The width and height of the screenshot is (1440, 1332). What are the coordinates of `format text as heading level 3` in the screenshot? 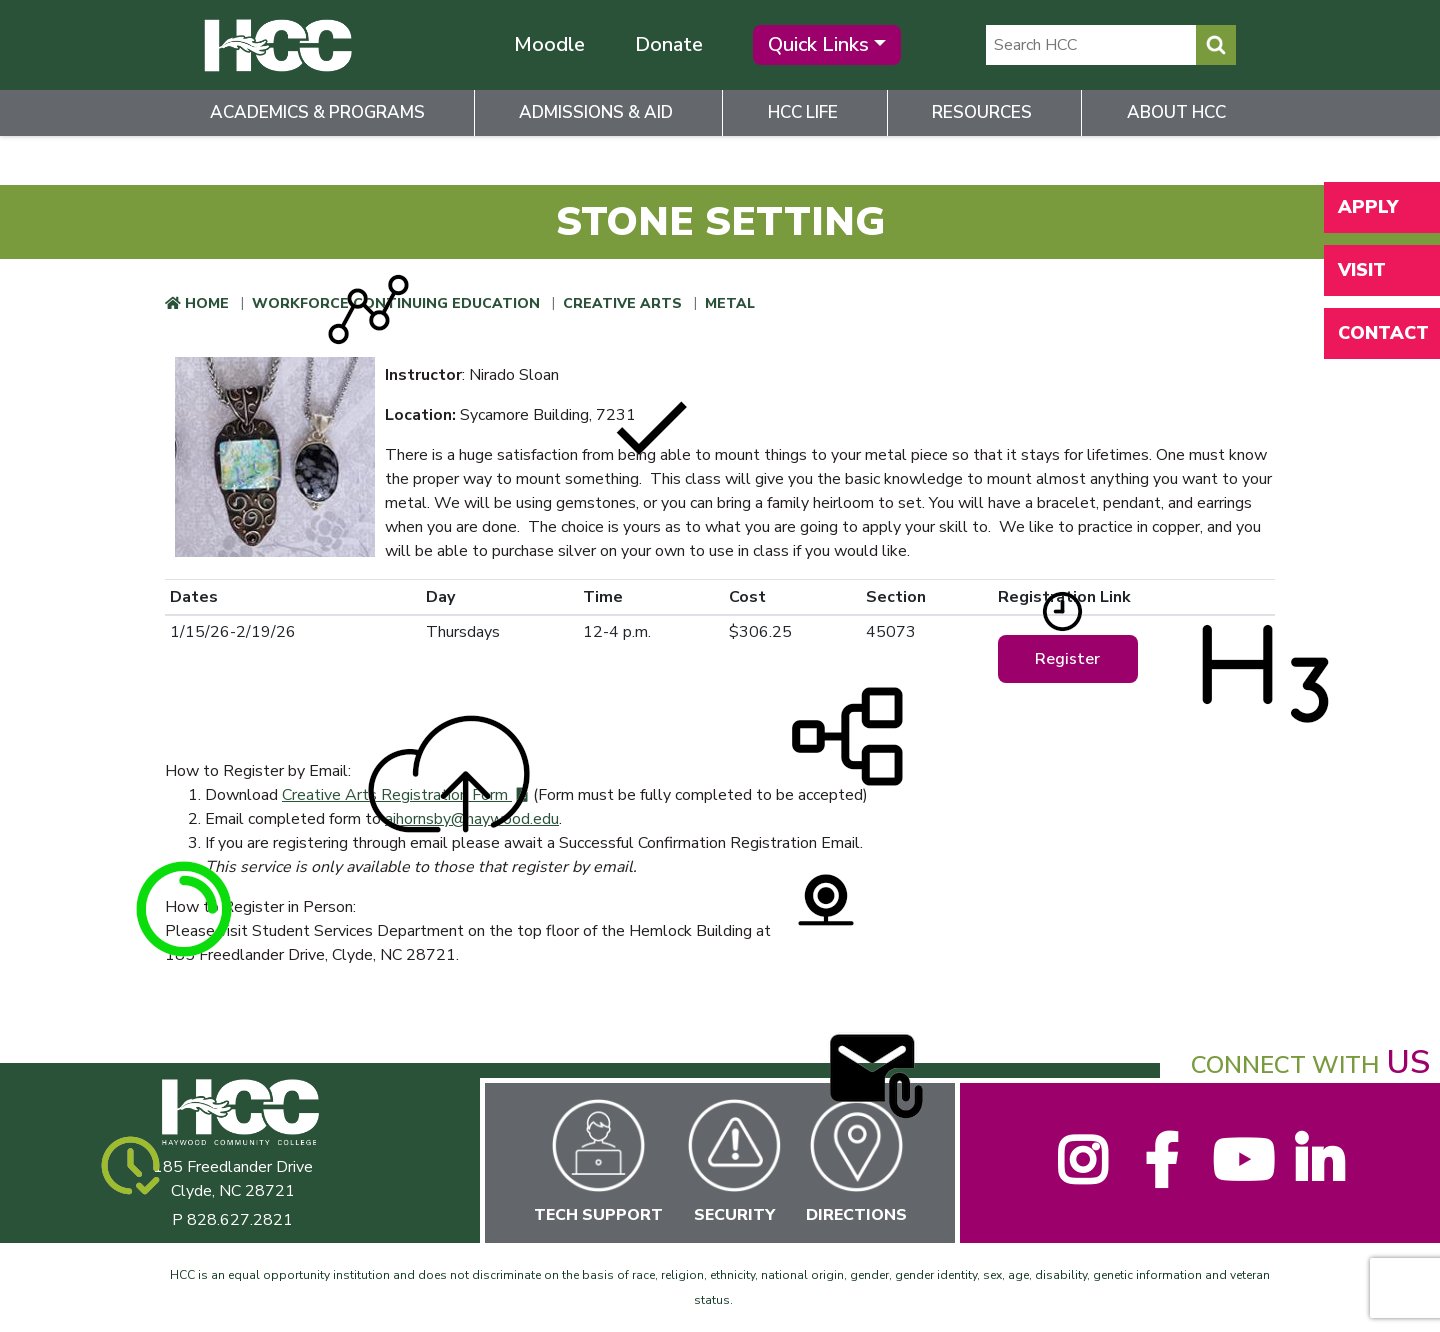 It's located at (1258, 671).